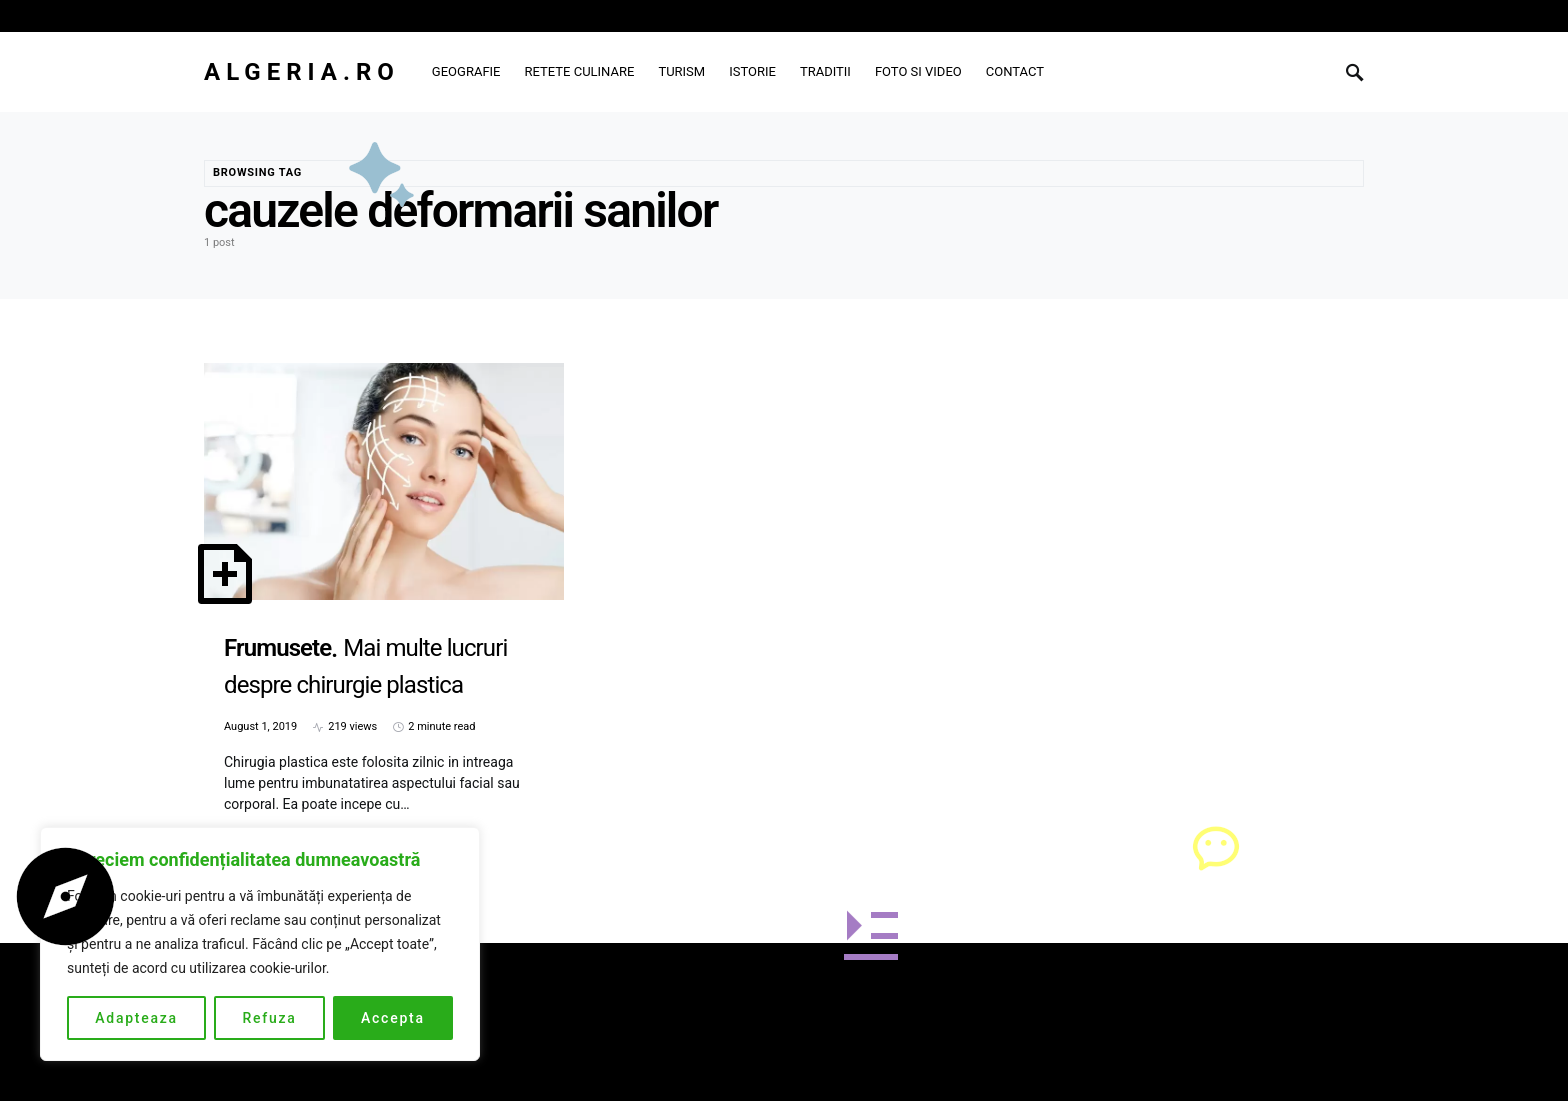  What do you see at coordinates (871, 936) in the screenshot?
I see `collapse the side menu or navigation panel` at bounding box center [871, 936].